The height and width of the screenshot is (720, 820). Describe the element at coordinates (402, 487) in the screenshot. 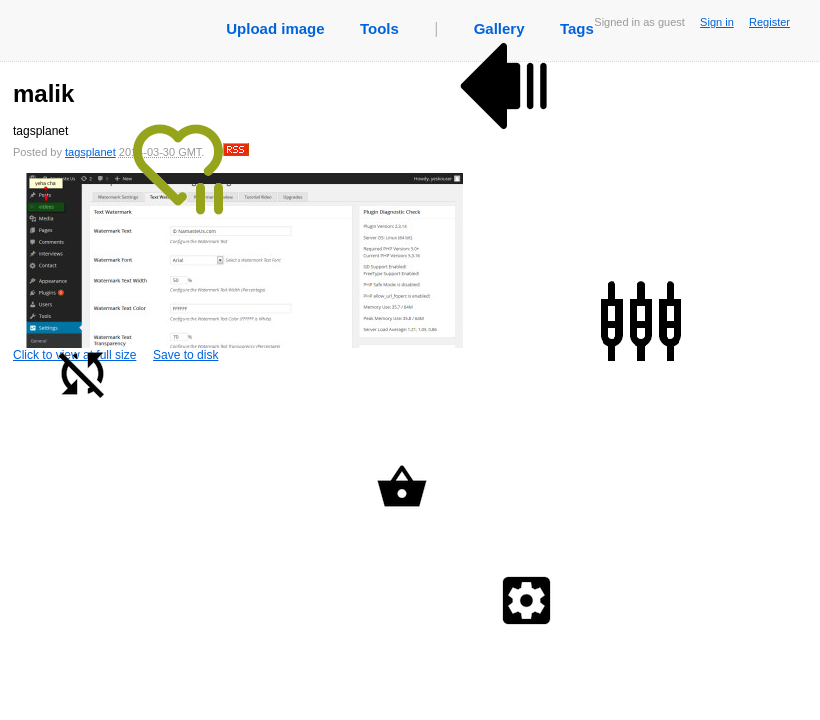

I see `view your shopping basket` at that location.